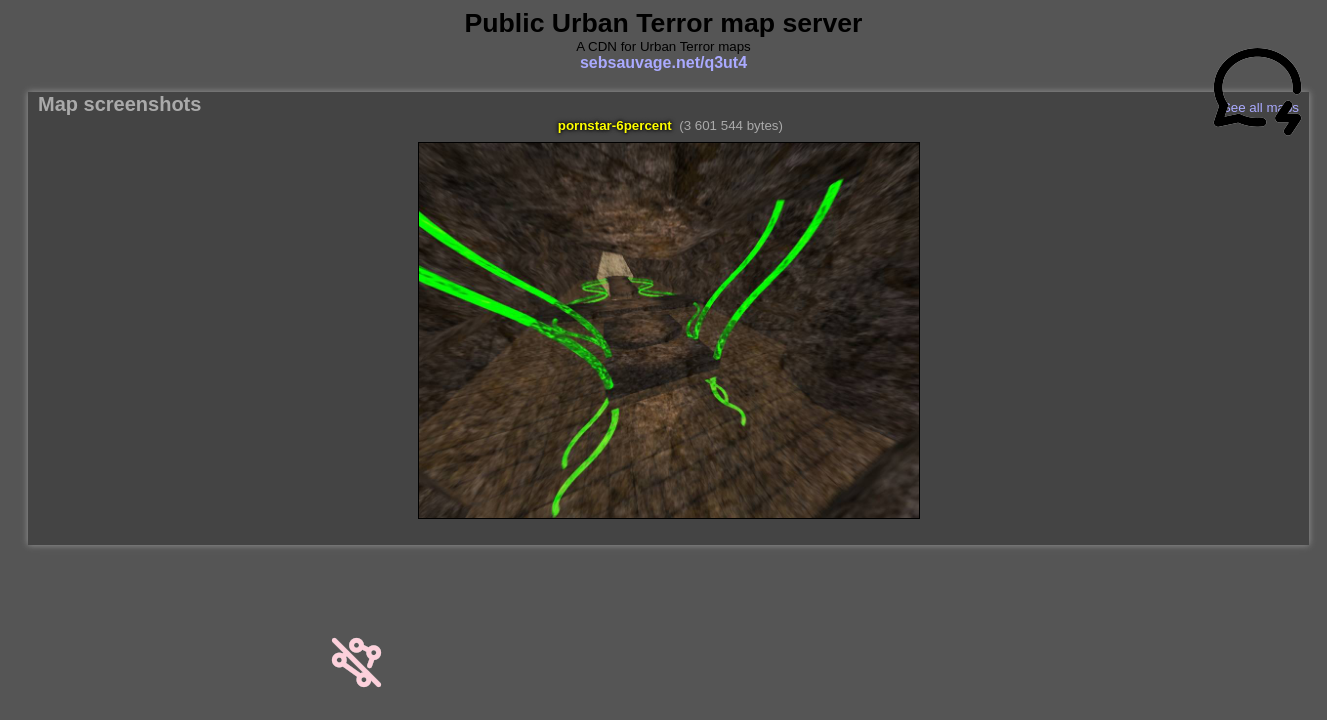  Describe the element at coordinates (356, 662) in the screenshot. I see `disable polygon drawing tool` at that location.